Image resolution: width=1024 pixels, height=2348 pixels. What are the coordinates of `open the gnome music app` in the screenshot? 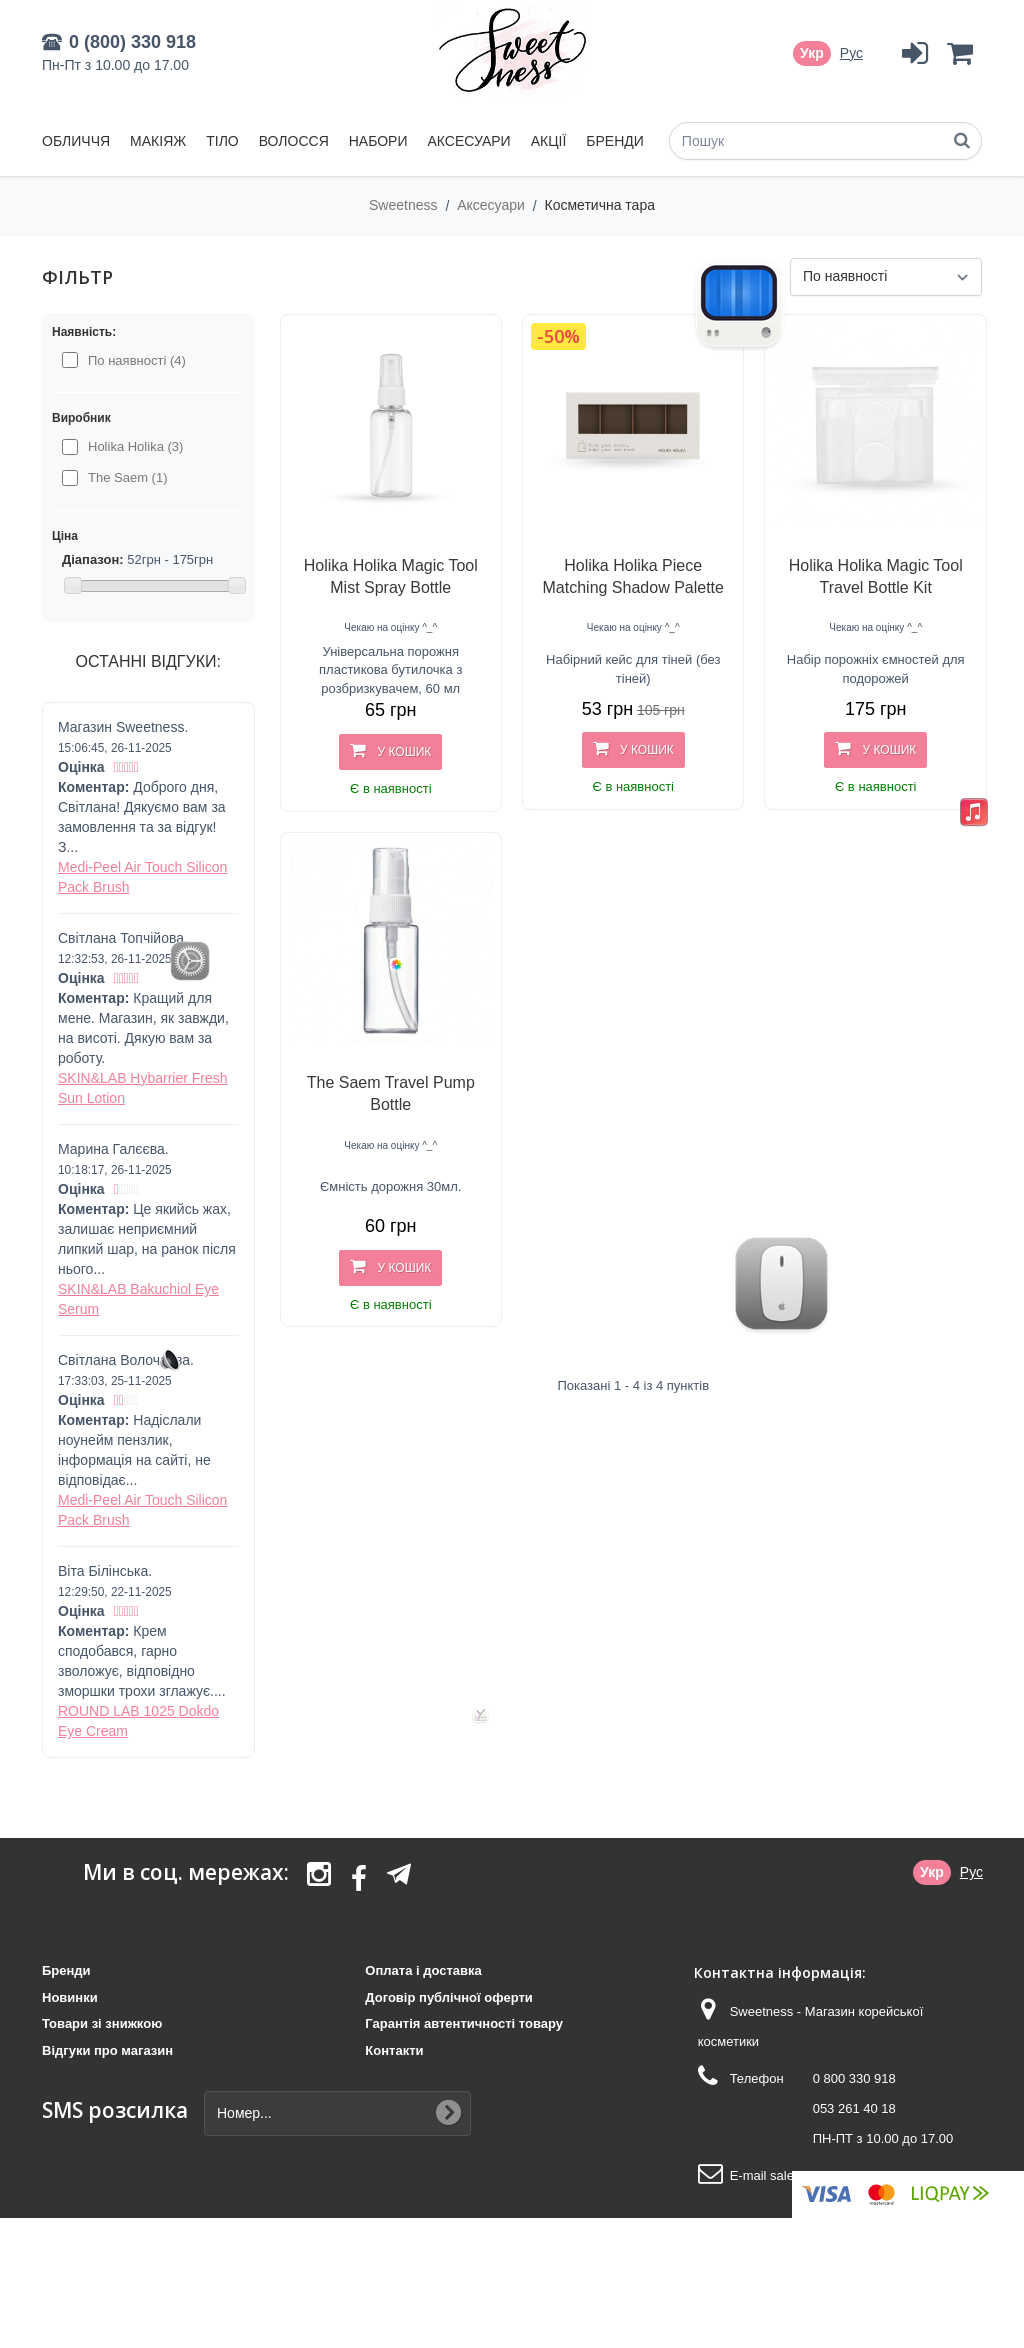 It's located at (974, 812).